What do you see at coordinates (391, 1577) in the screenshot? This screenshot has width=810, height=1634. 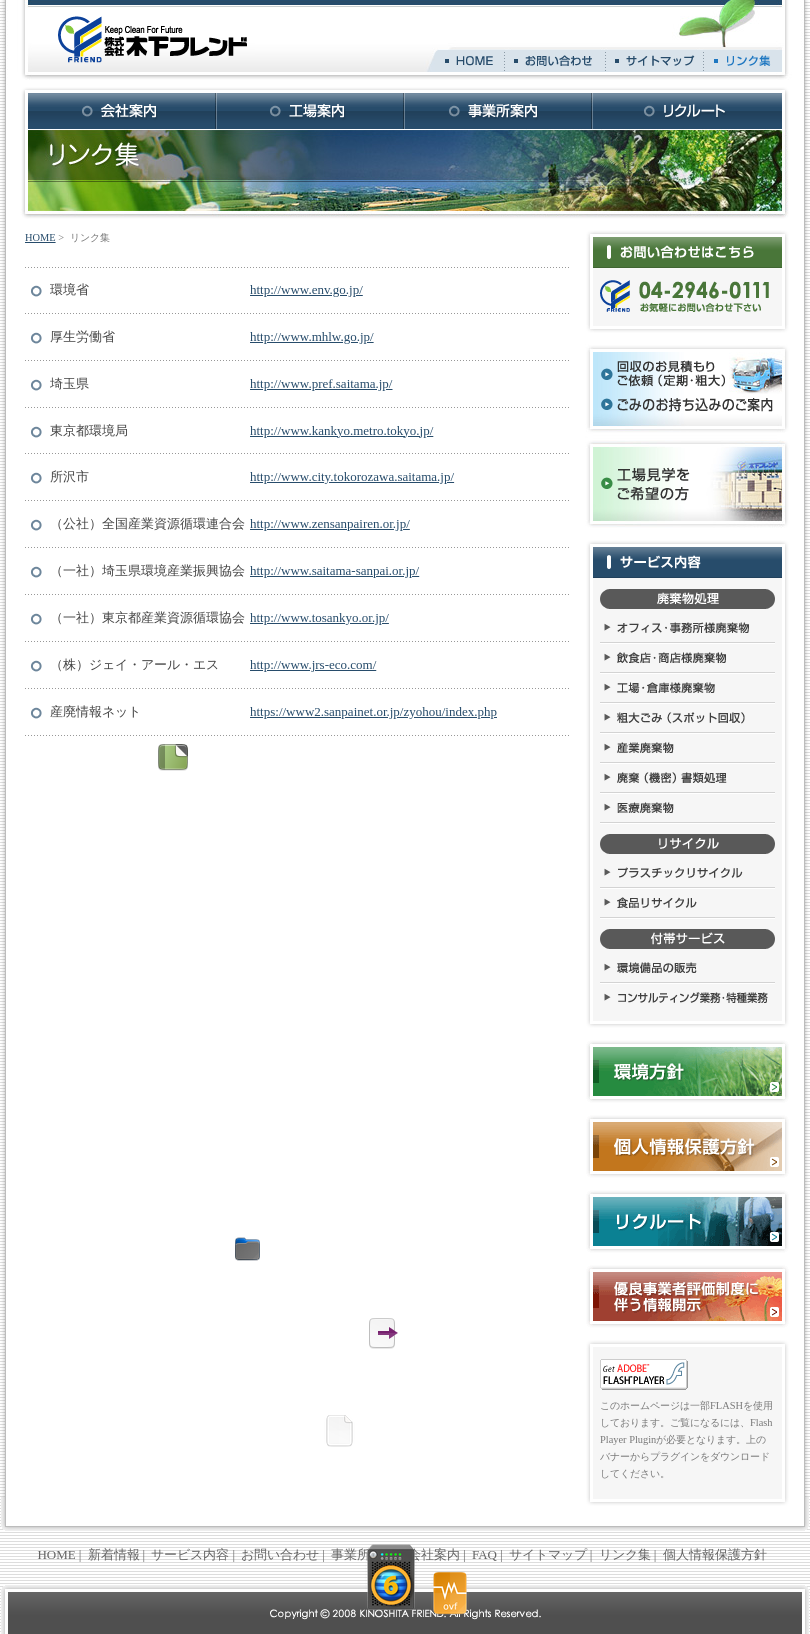 I see `access RAID 6 storage configuration` at bounding box center [391, 1577].